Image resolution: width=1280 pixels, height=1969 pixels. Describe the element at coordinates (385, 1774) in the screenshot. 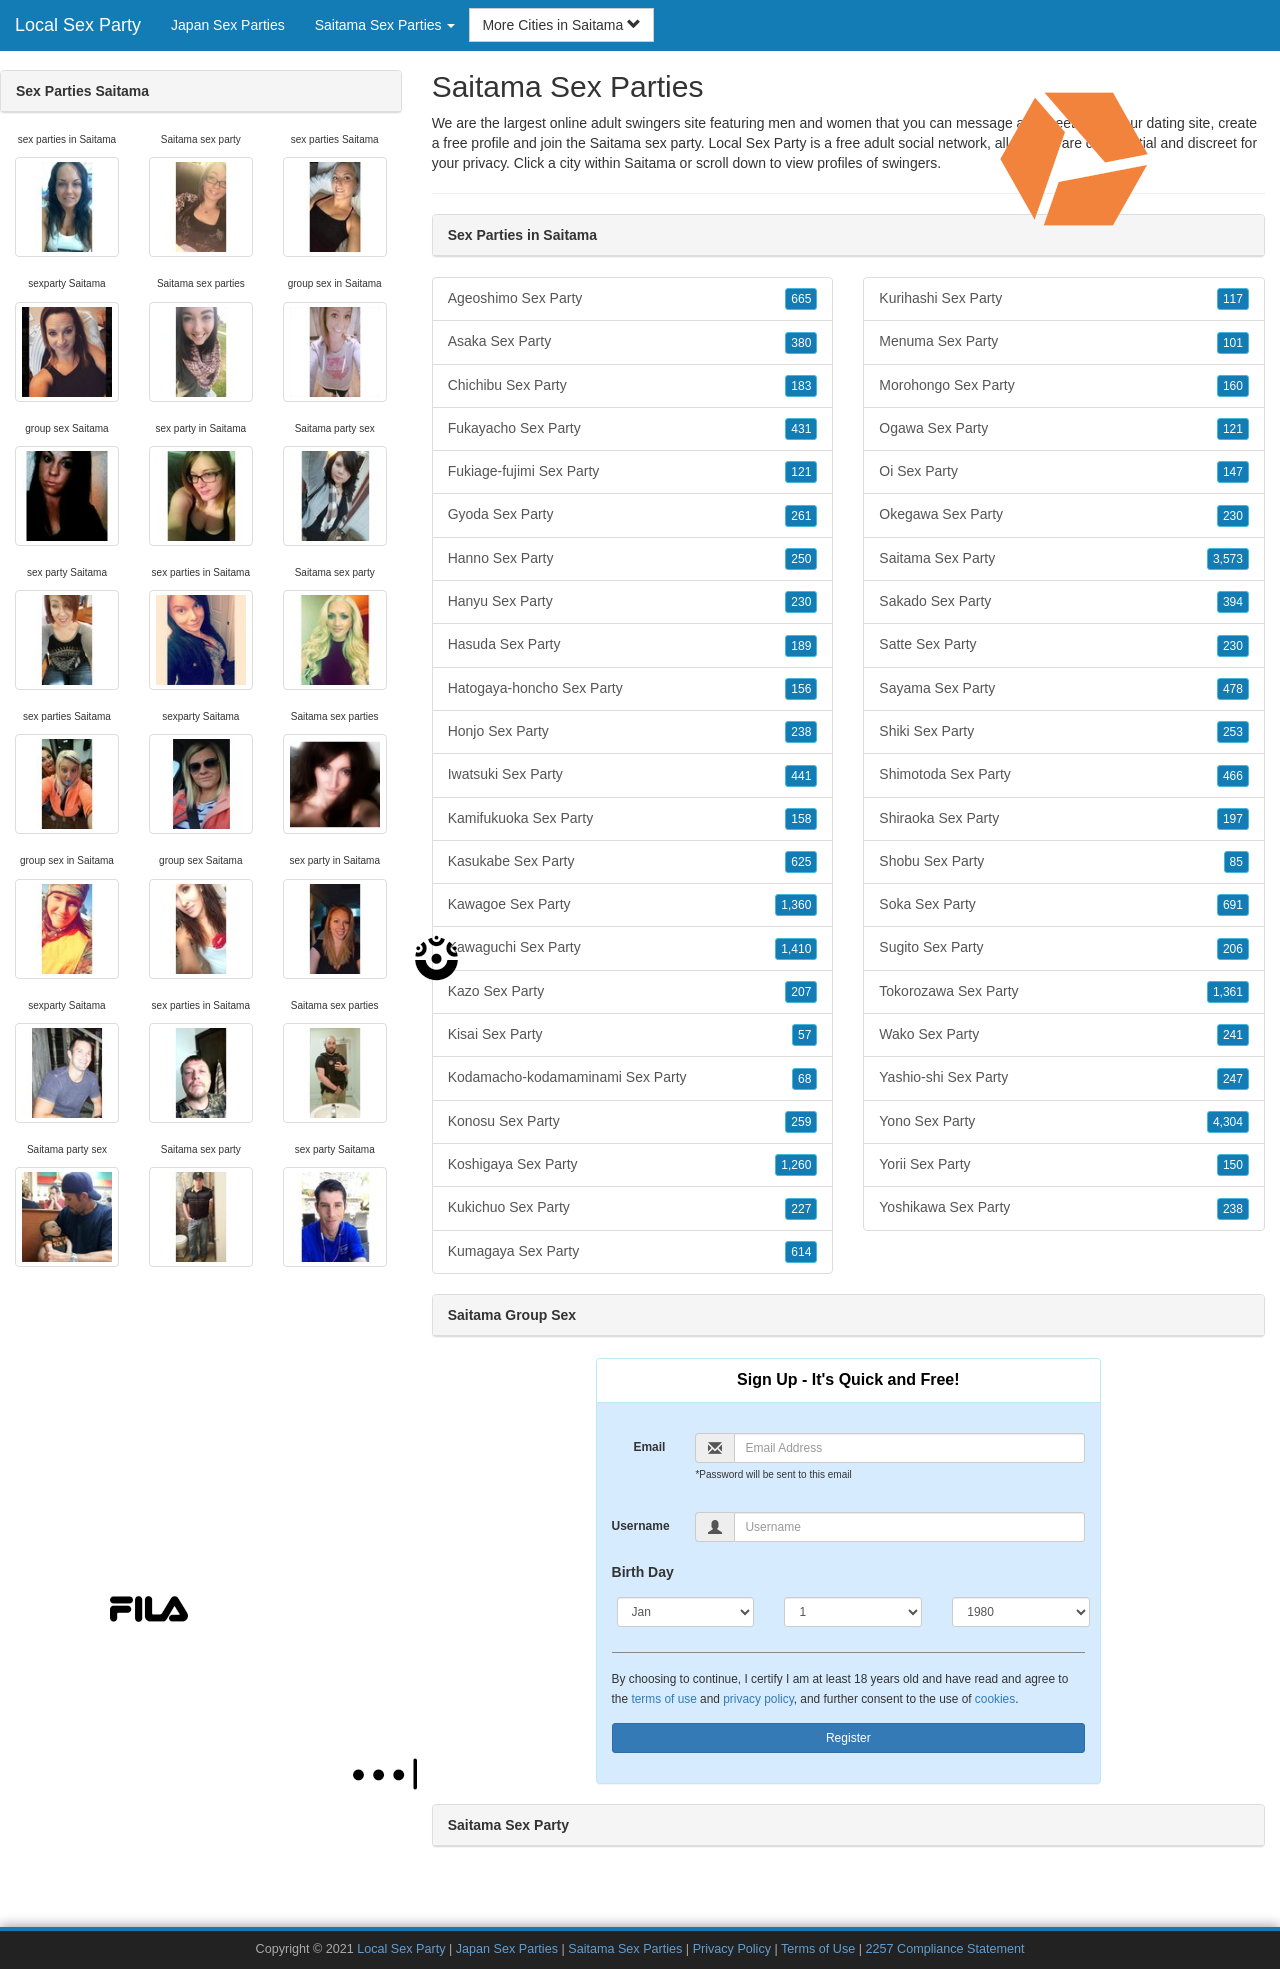

I see `open lastpass password manager` at that location.